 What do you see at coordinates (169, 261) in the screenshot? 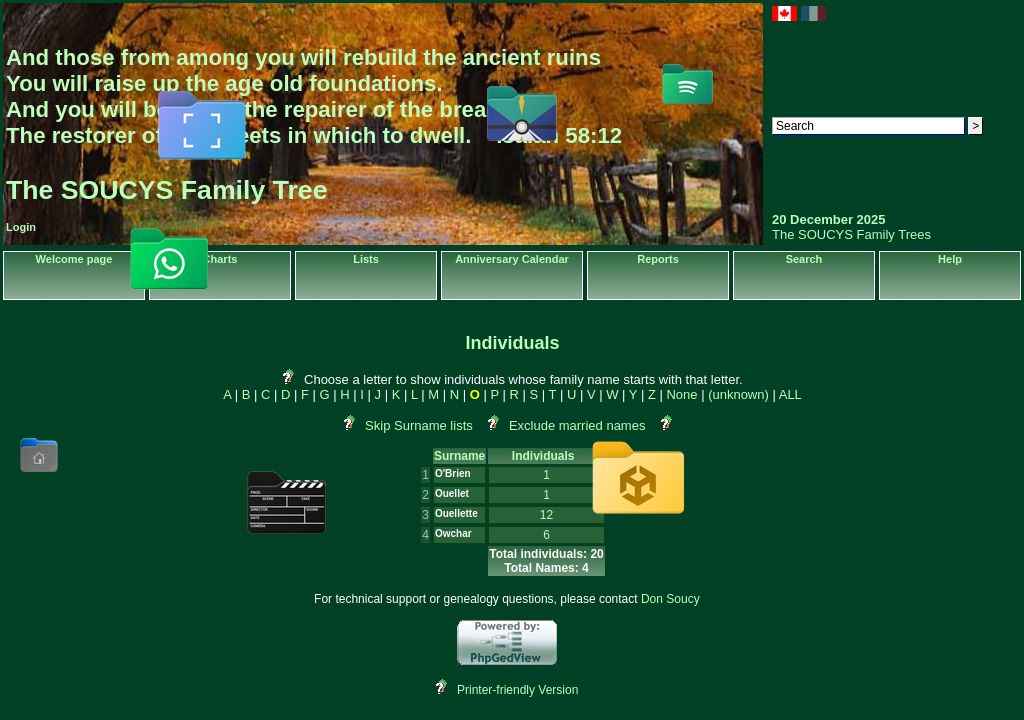
I see `open folder containing whatsapp files` at bounding box center [169, 261].